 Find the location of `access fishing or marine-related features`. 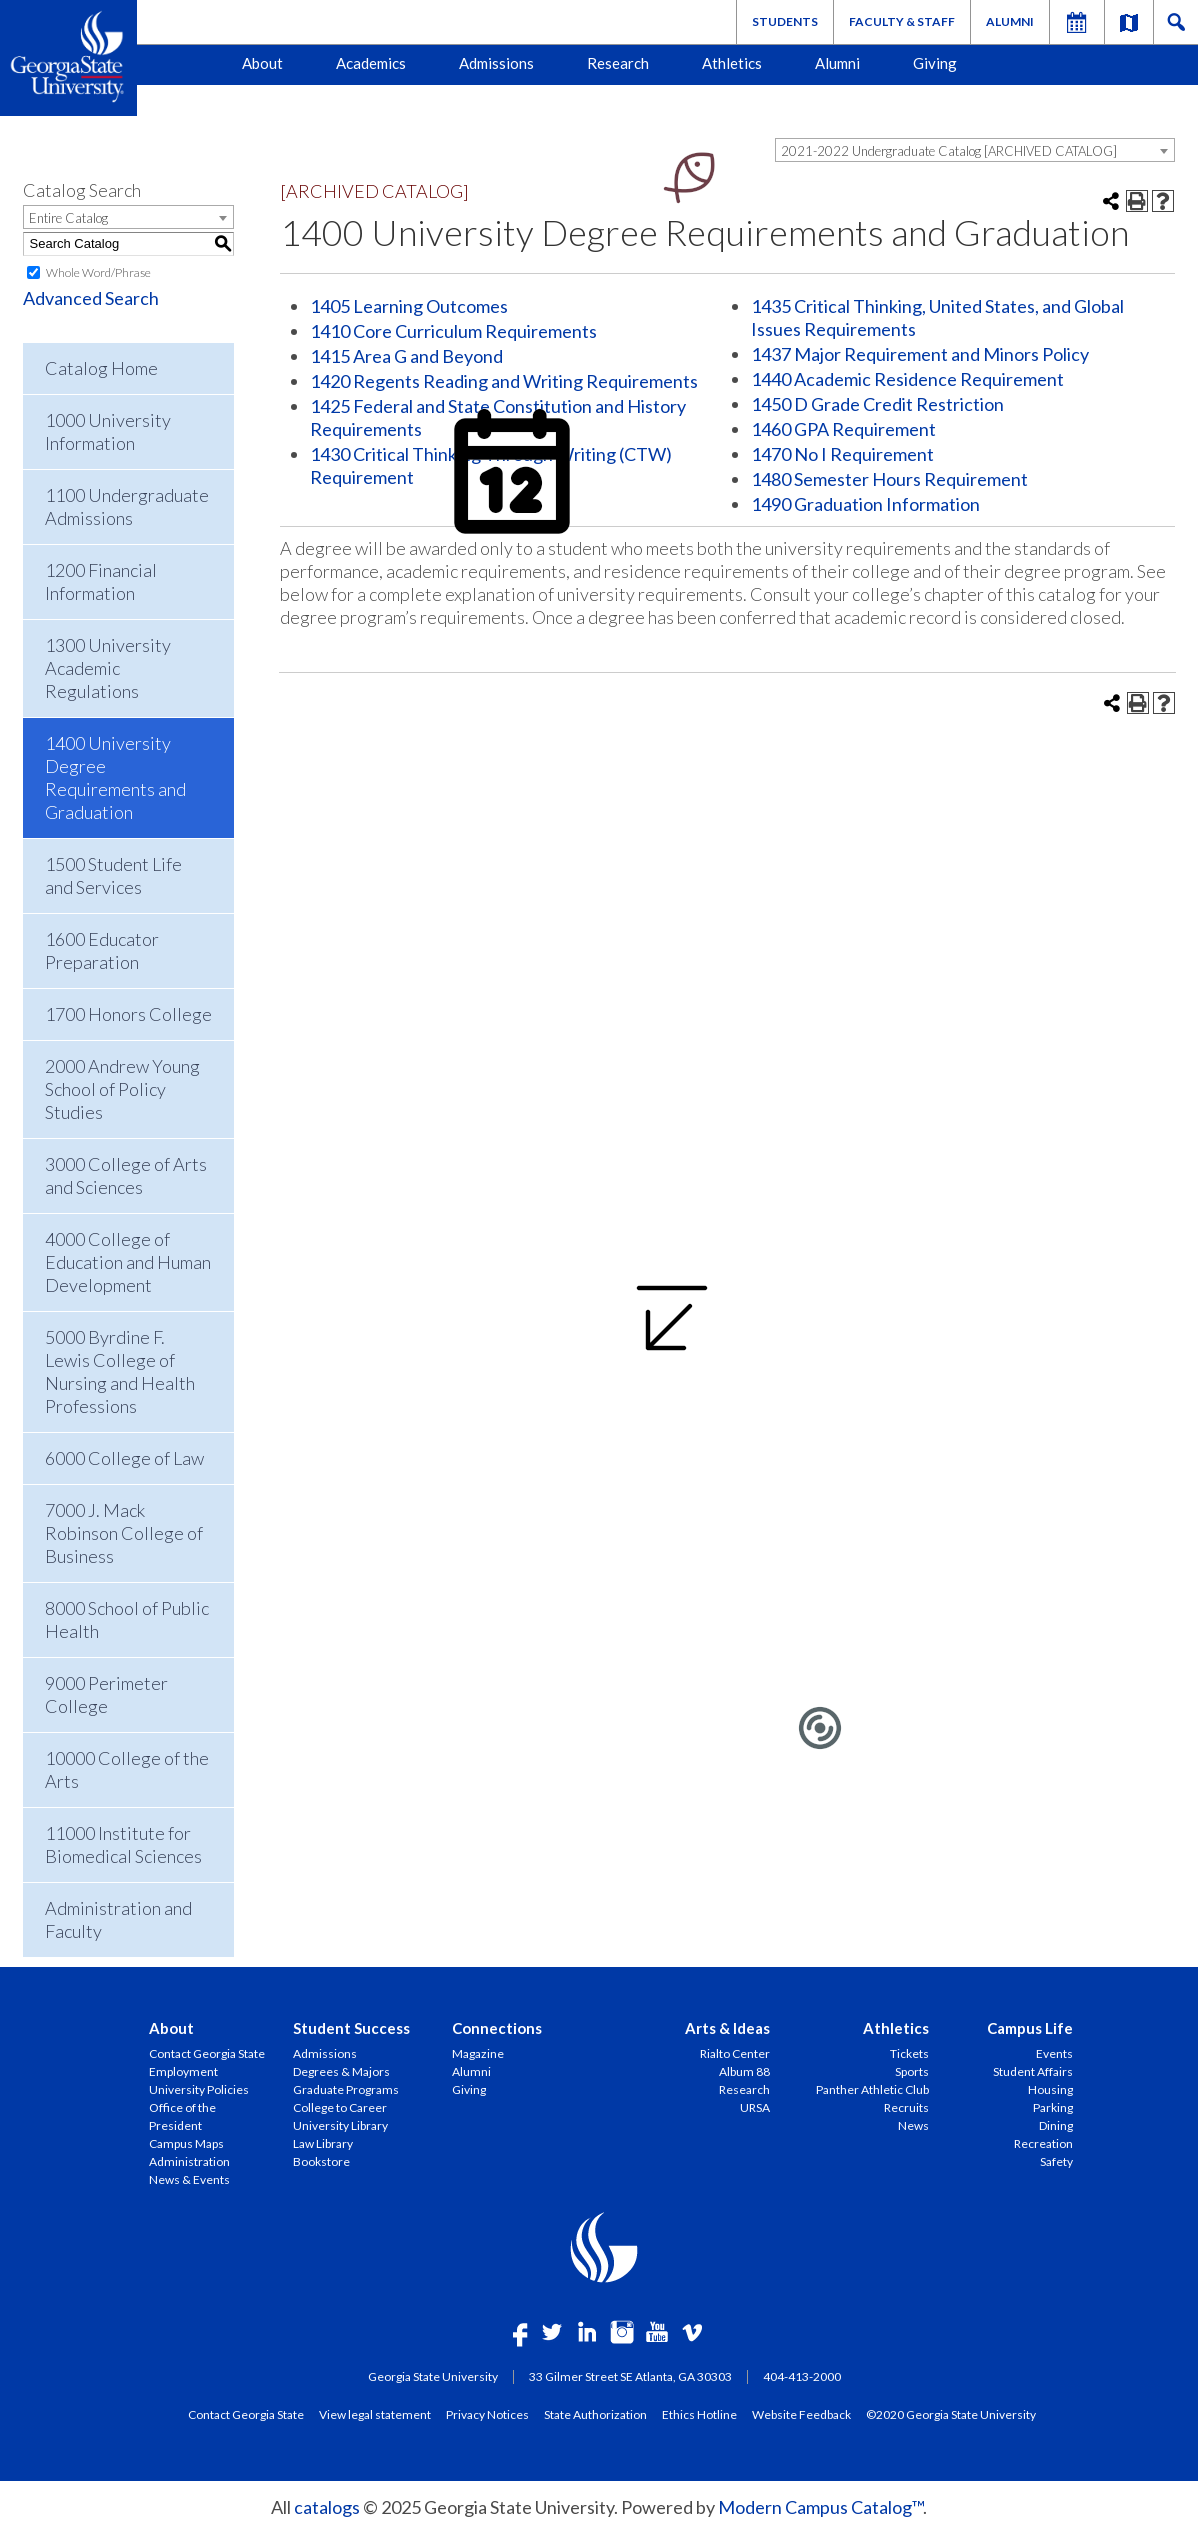

access fishing or marine-related features is located at coordinates (691, 176).